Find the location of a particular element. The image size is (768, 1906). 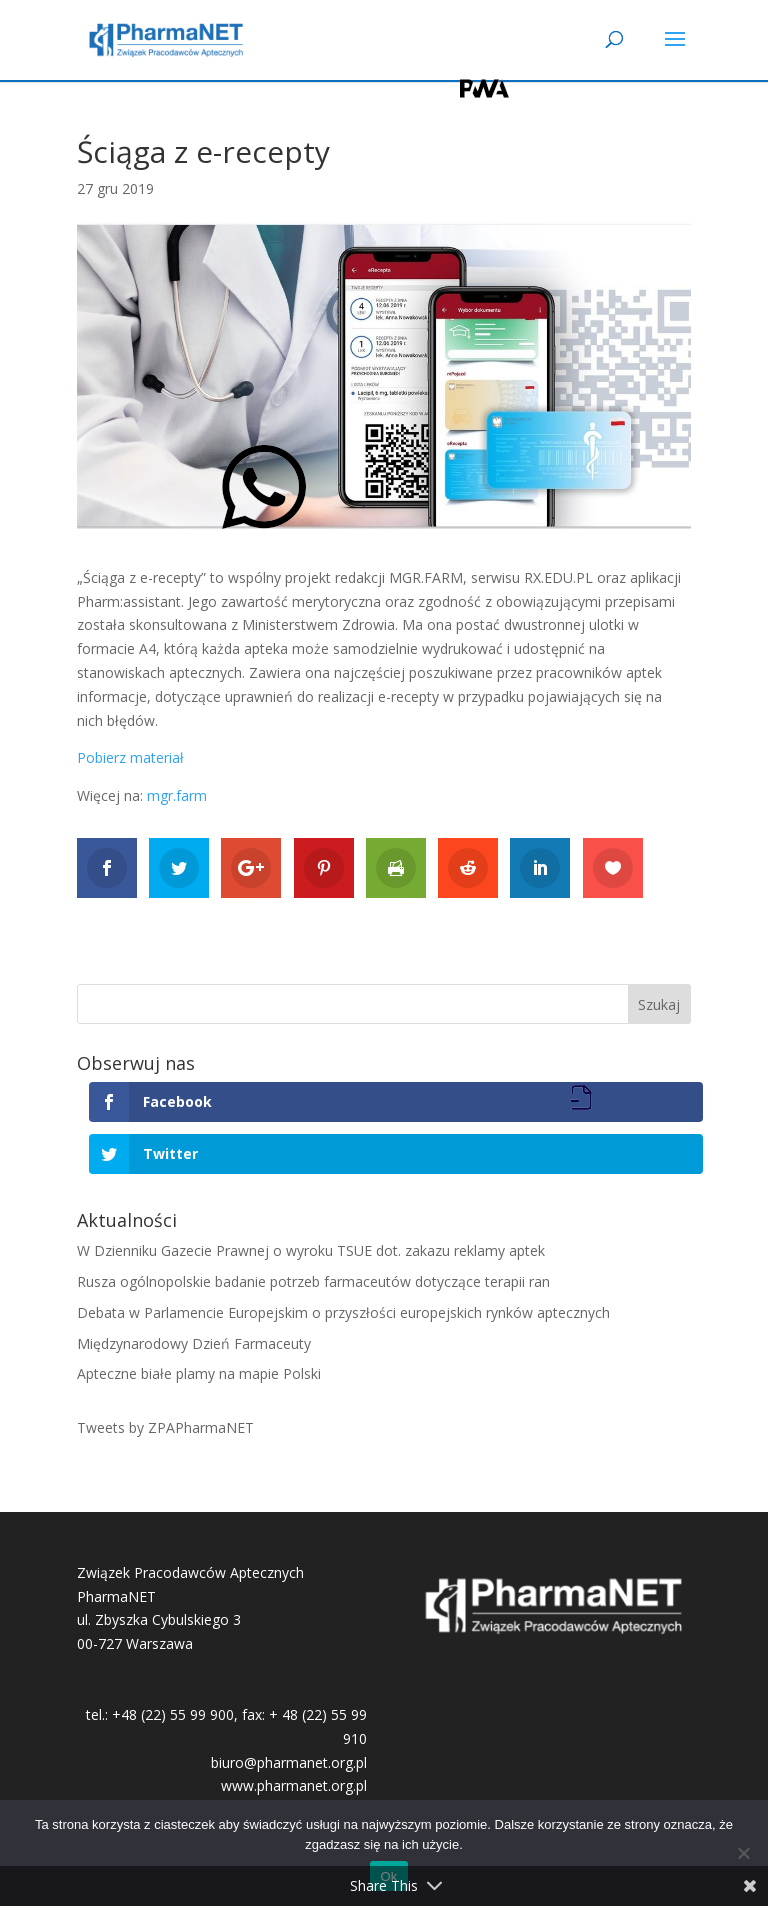

remove content from a file is located at coordinates (581, 1097).